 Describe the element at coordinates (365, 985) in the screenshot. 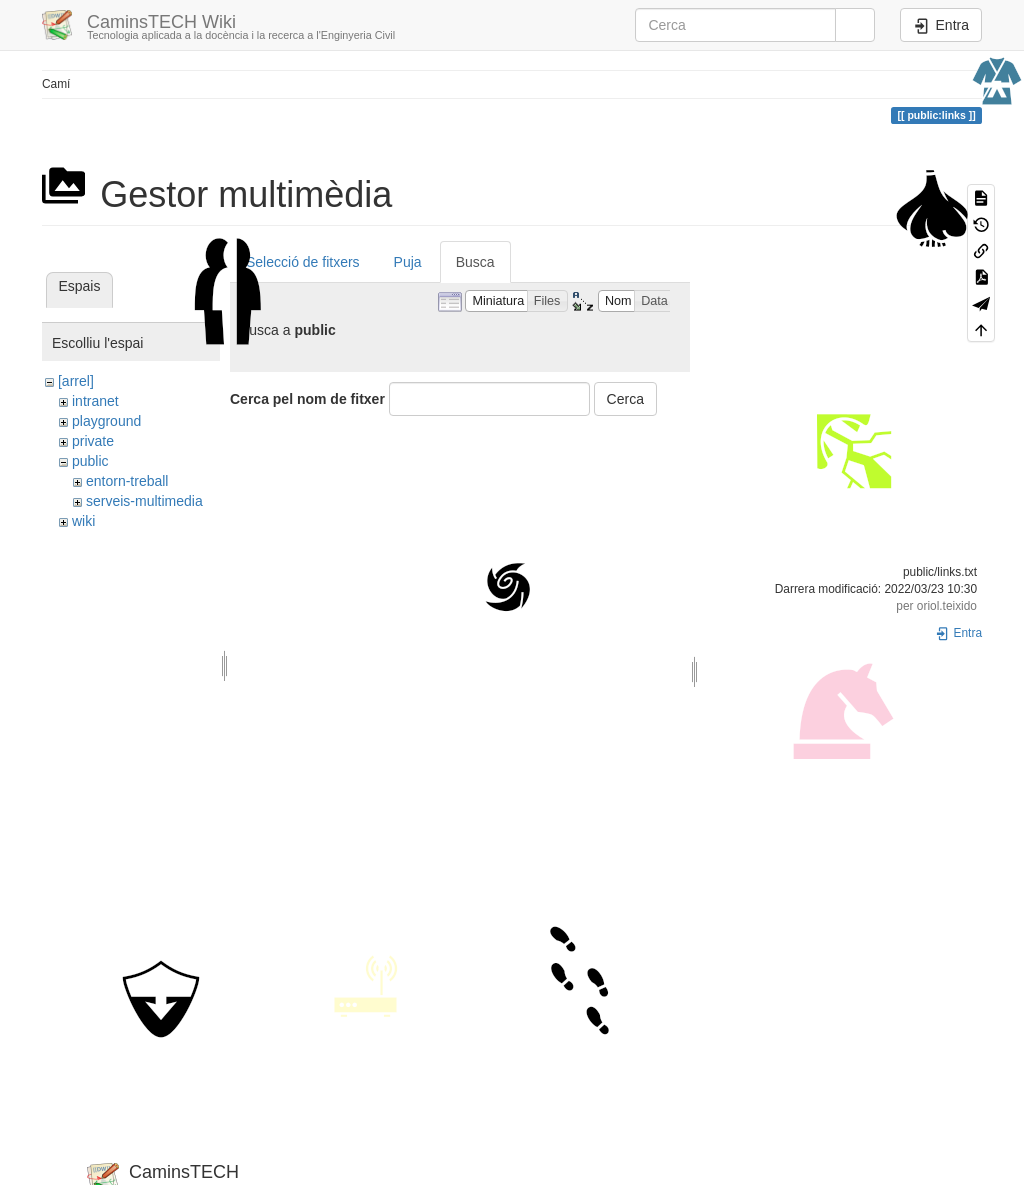

I see `access wifi router settings` at that location.